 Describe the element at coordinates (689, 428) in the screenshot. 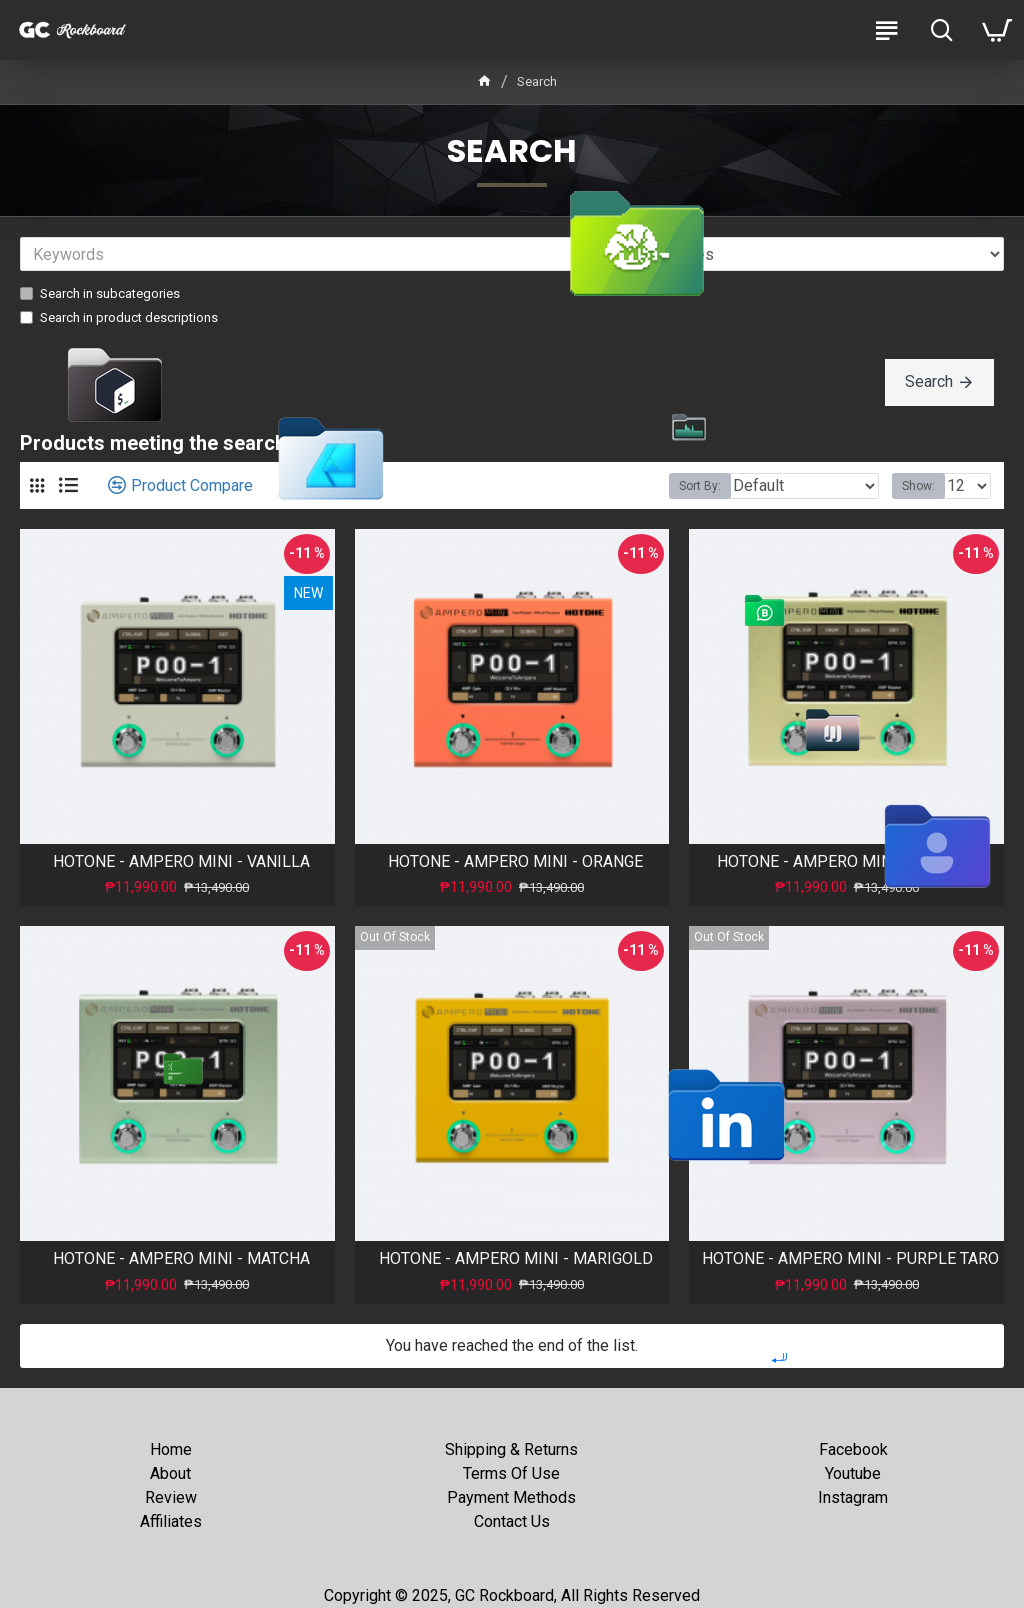

I see `open system monitoring files` at that location.